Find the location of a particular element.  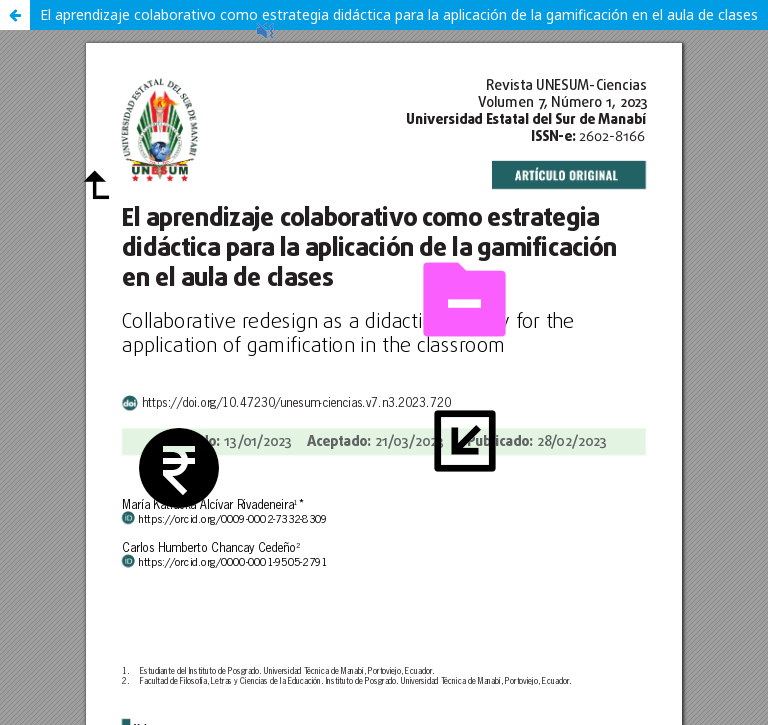

view balance in Indian rupees is located at coordinates (179, 468).